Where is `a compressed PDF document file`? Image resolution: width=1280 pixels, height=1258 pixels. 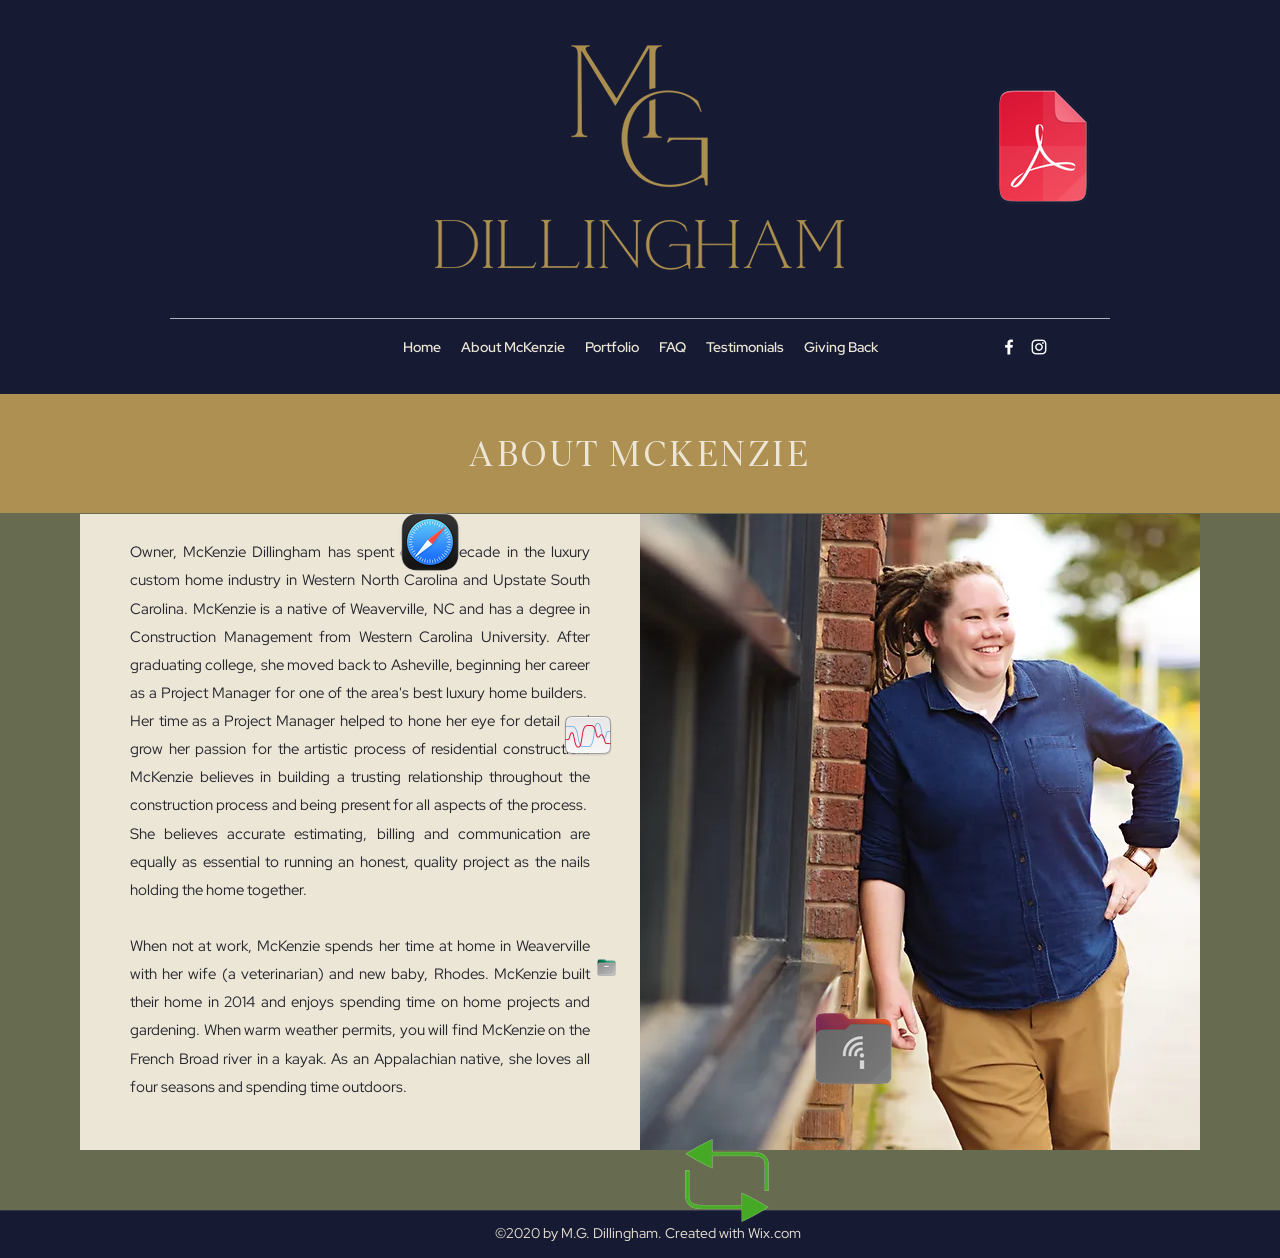 a compressed PDF document file is located at coordinates (1043, 146).